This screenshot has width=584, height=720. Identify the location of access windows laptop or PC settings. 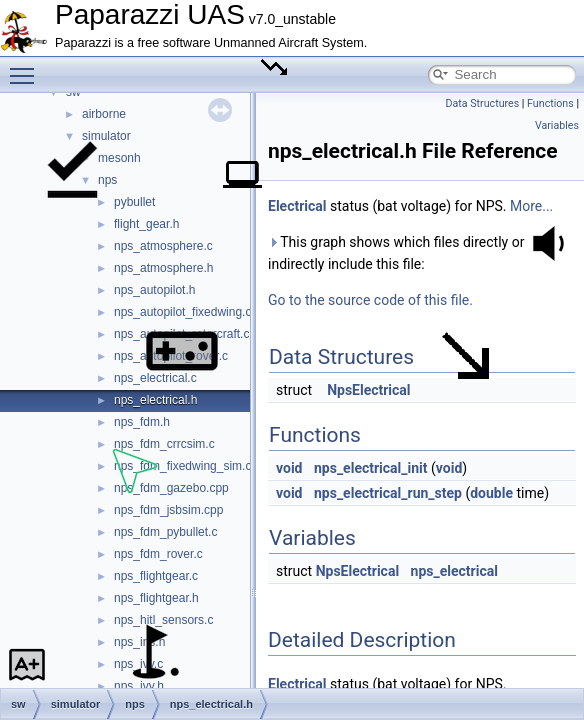
(242, 175).